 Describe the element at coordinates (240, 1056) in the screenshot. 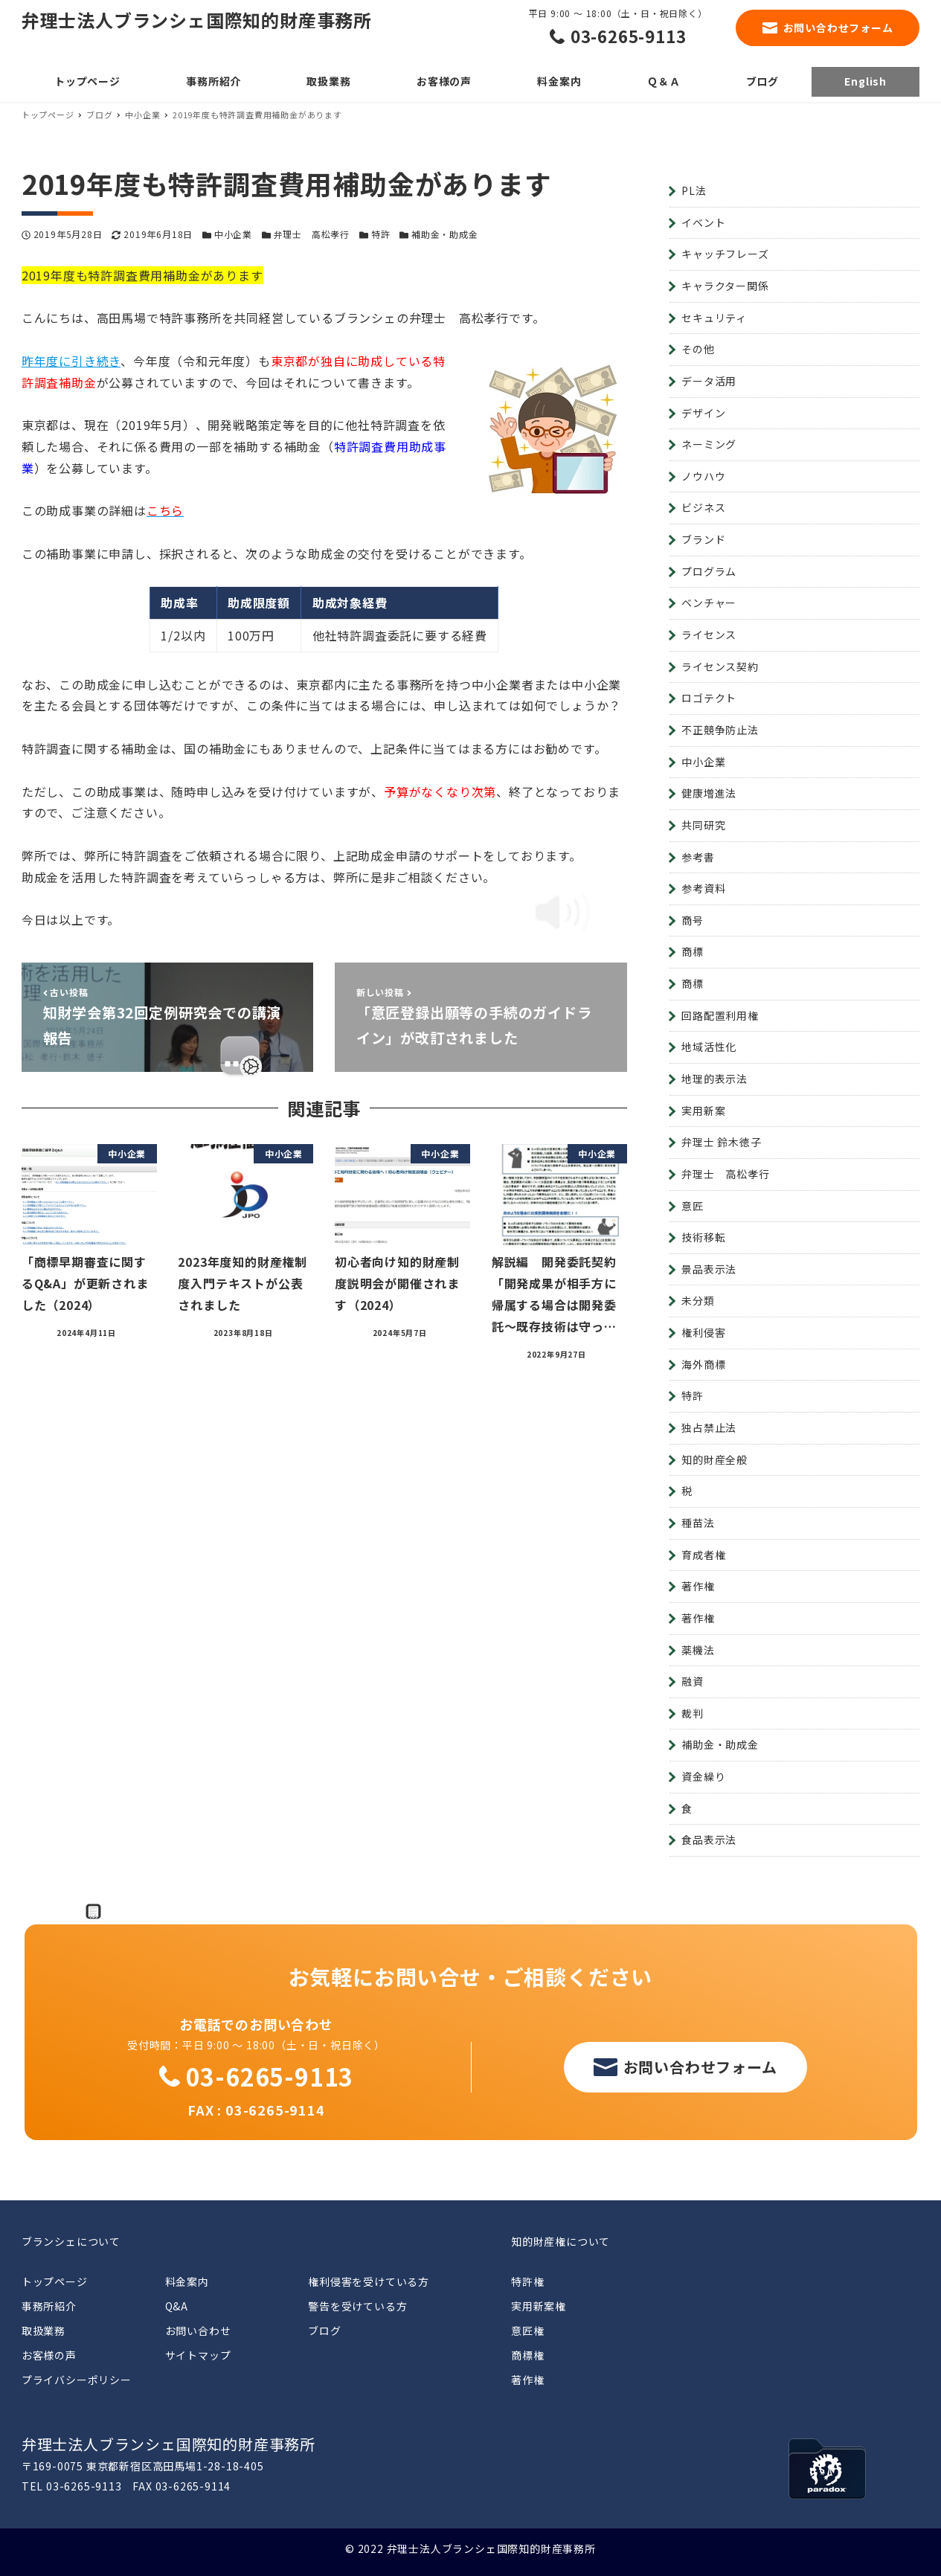

I see `configure xfce panel layout and profiles` at that location.